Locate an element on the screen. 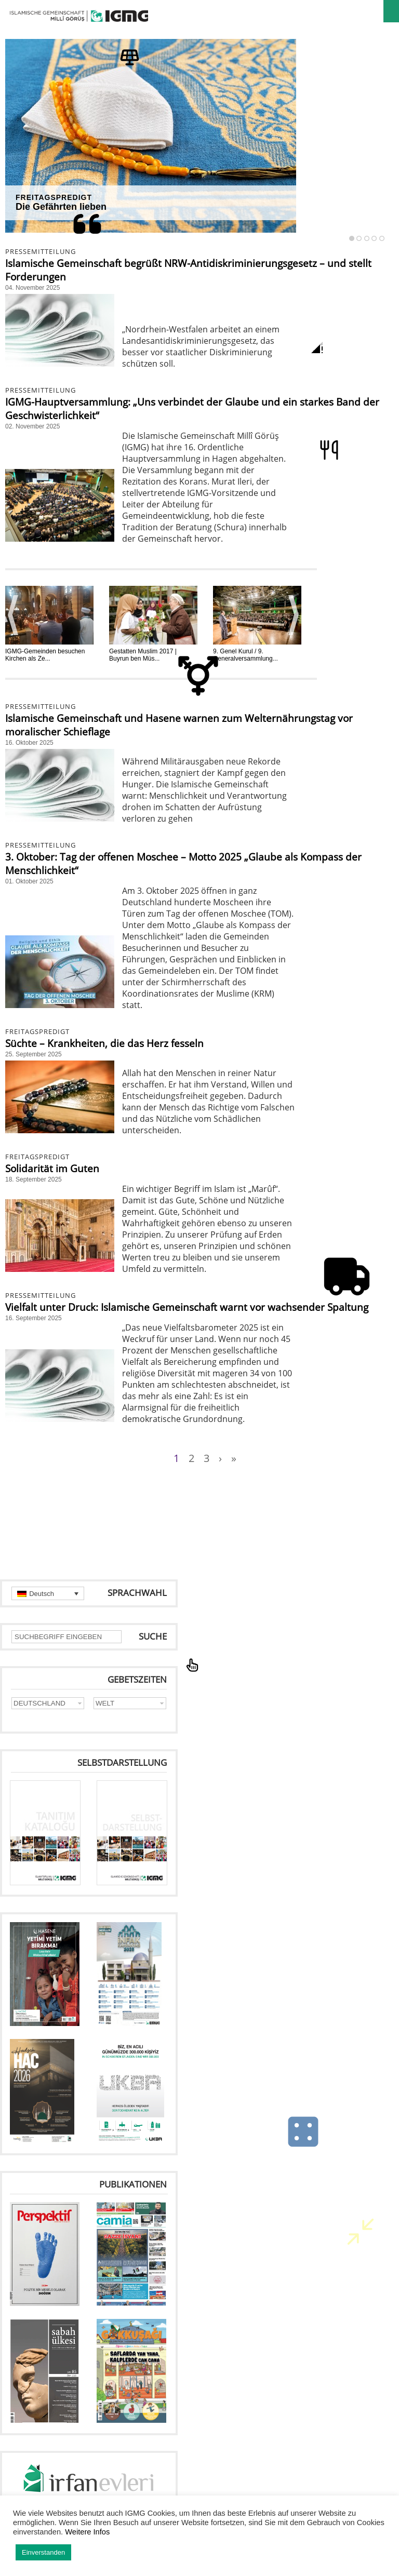 This screenshot has width=399, height=2576. minimize or collapse the current window is located at coordinates (361, 2232).